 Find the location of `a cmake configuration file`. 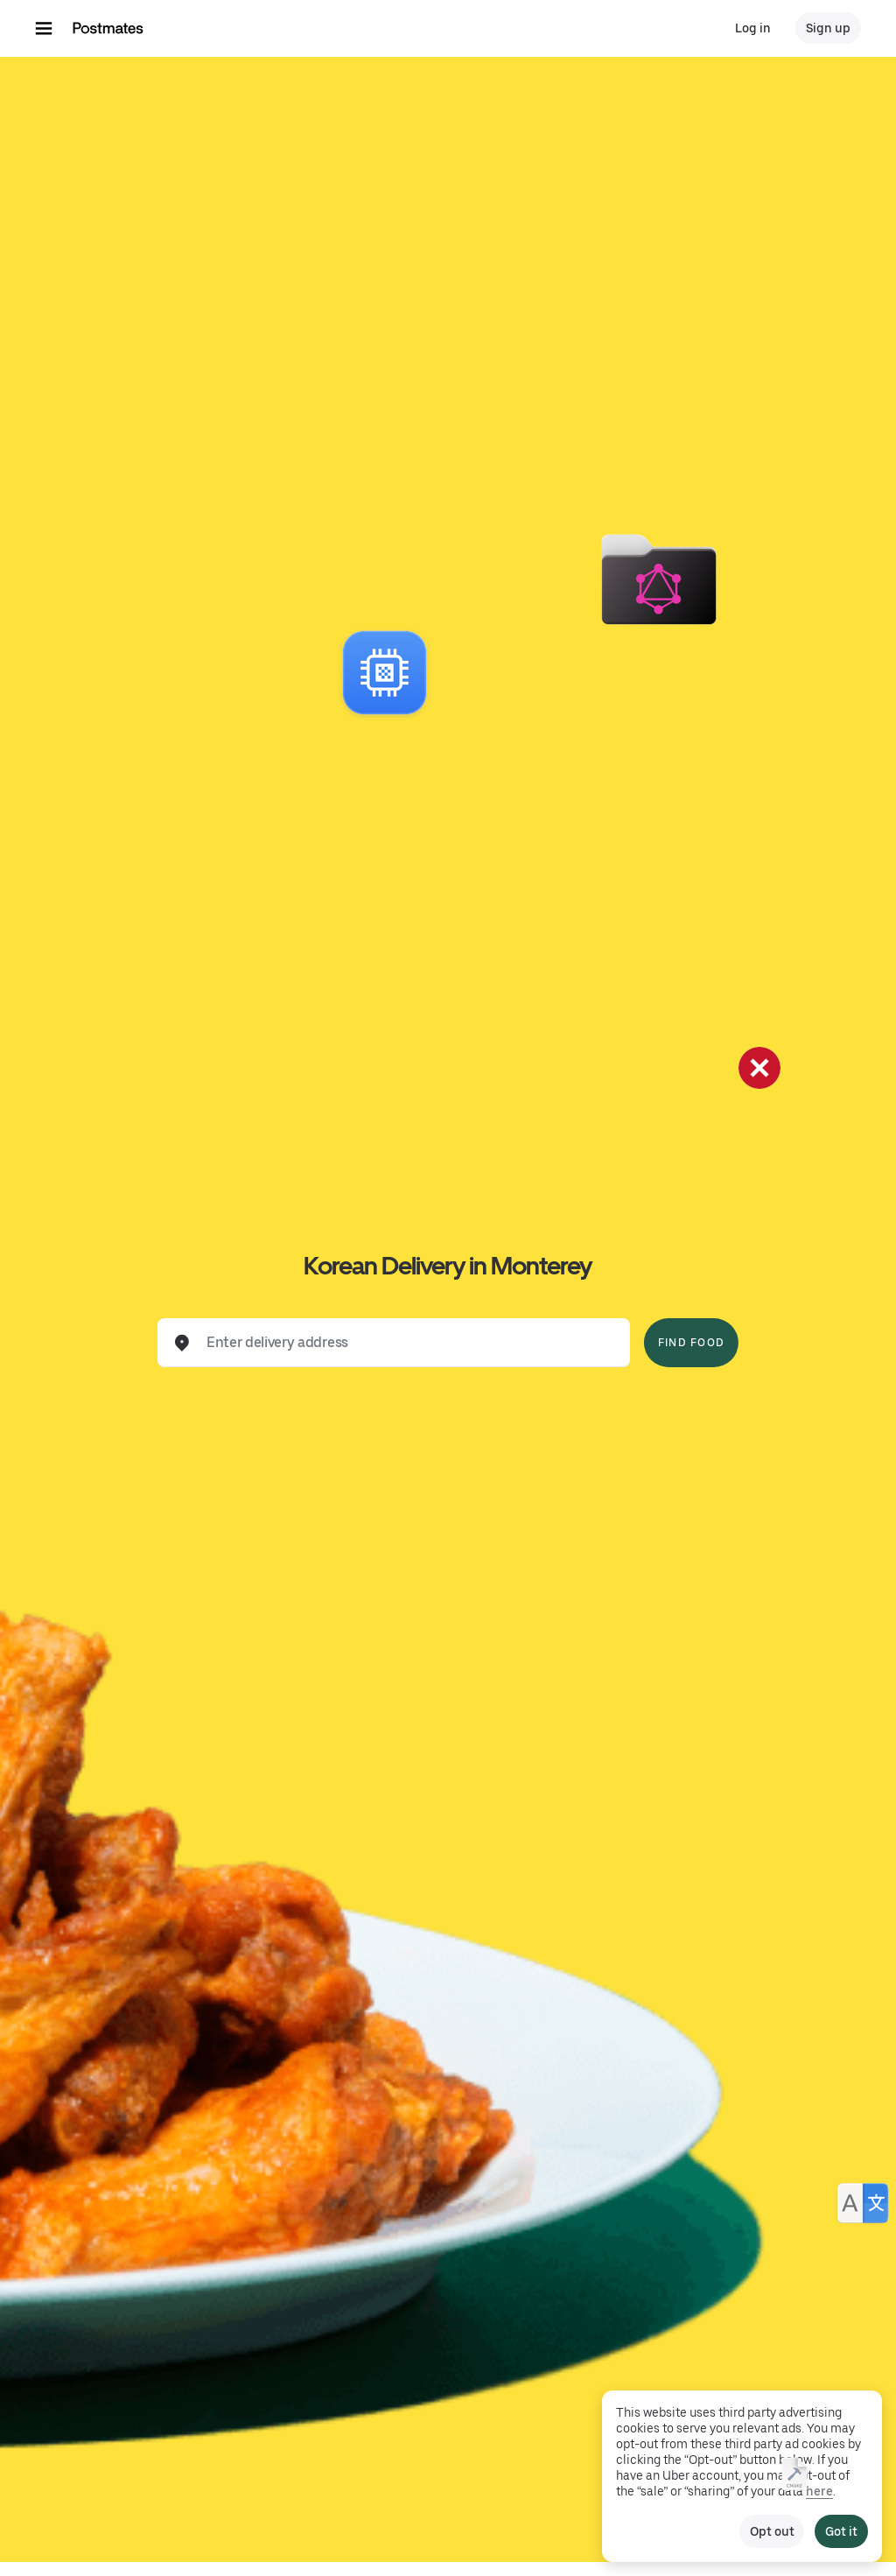

a cmake configuration file is located at coordinates (794, 2474).